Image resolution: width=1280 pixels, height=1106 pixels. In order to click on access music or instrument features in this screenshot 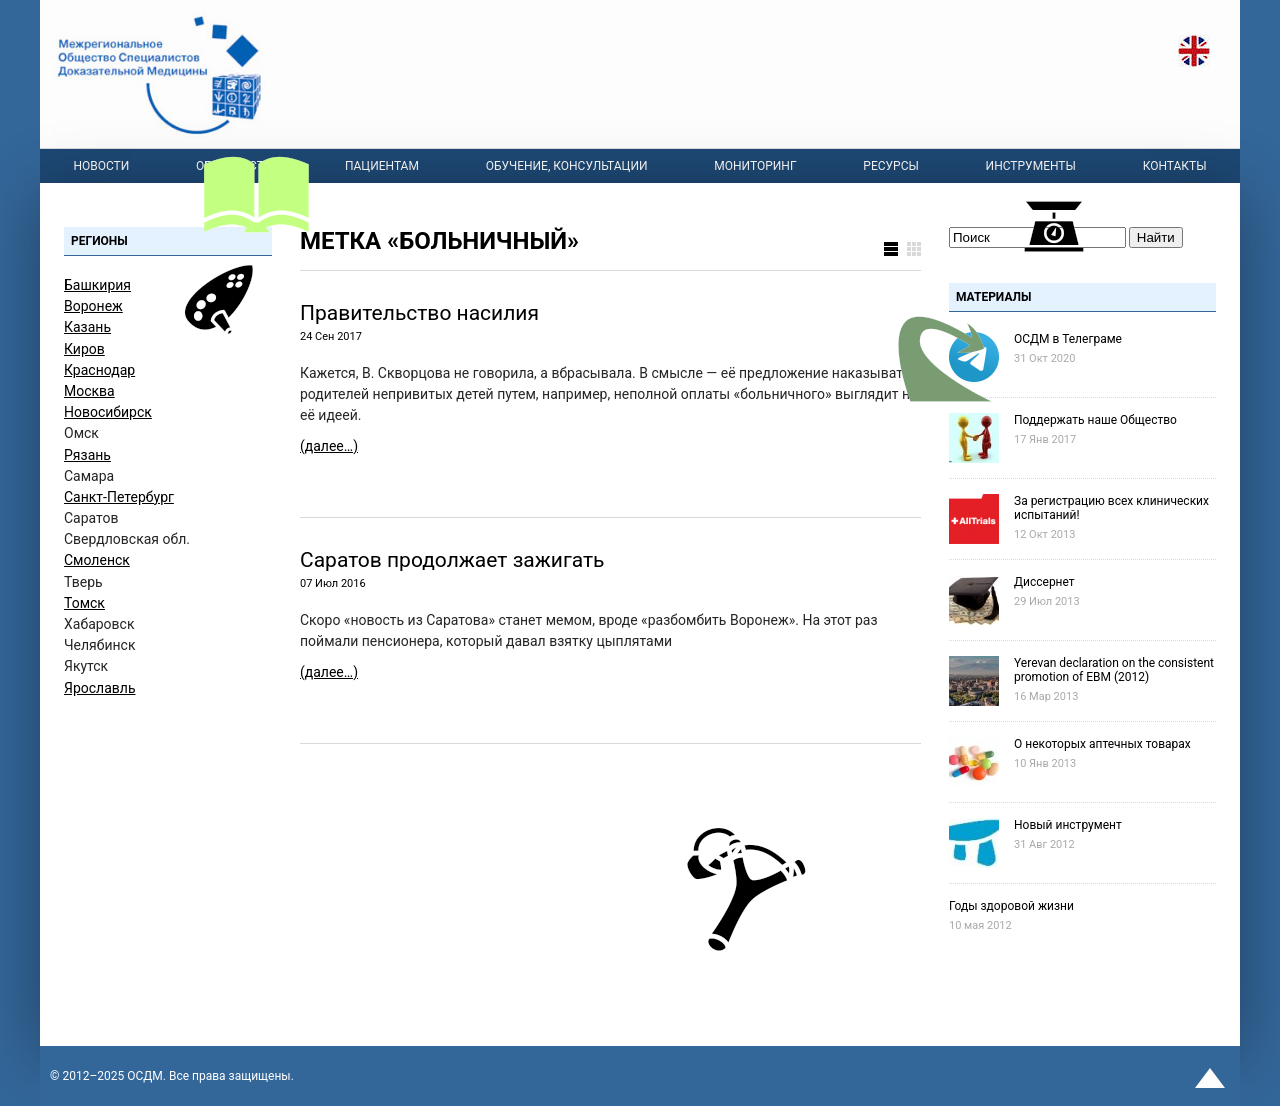, I will do `click(220, 299)`.